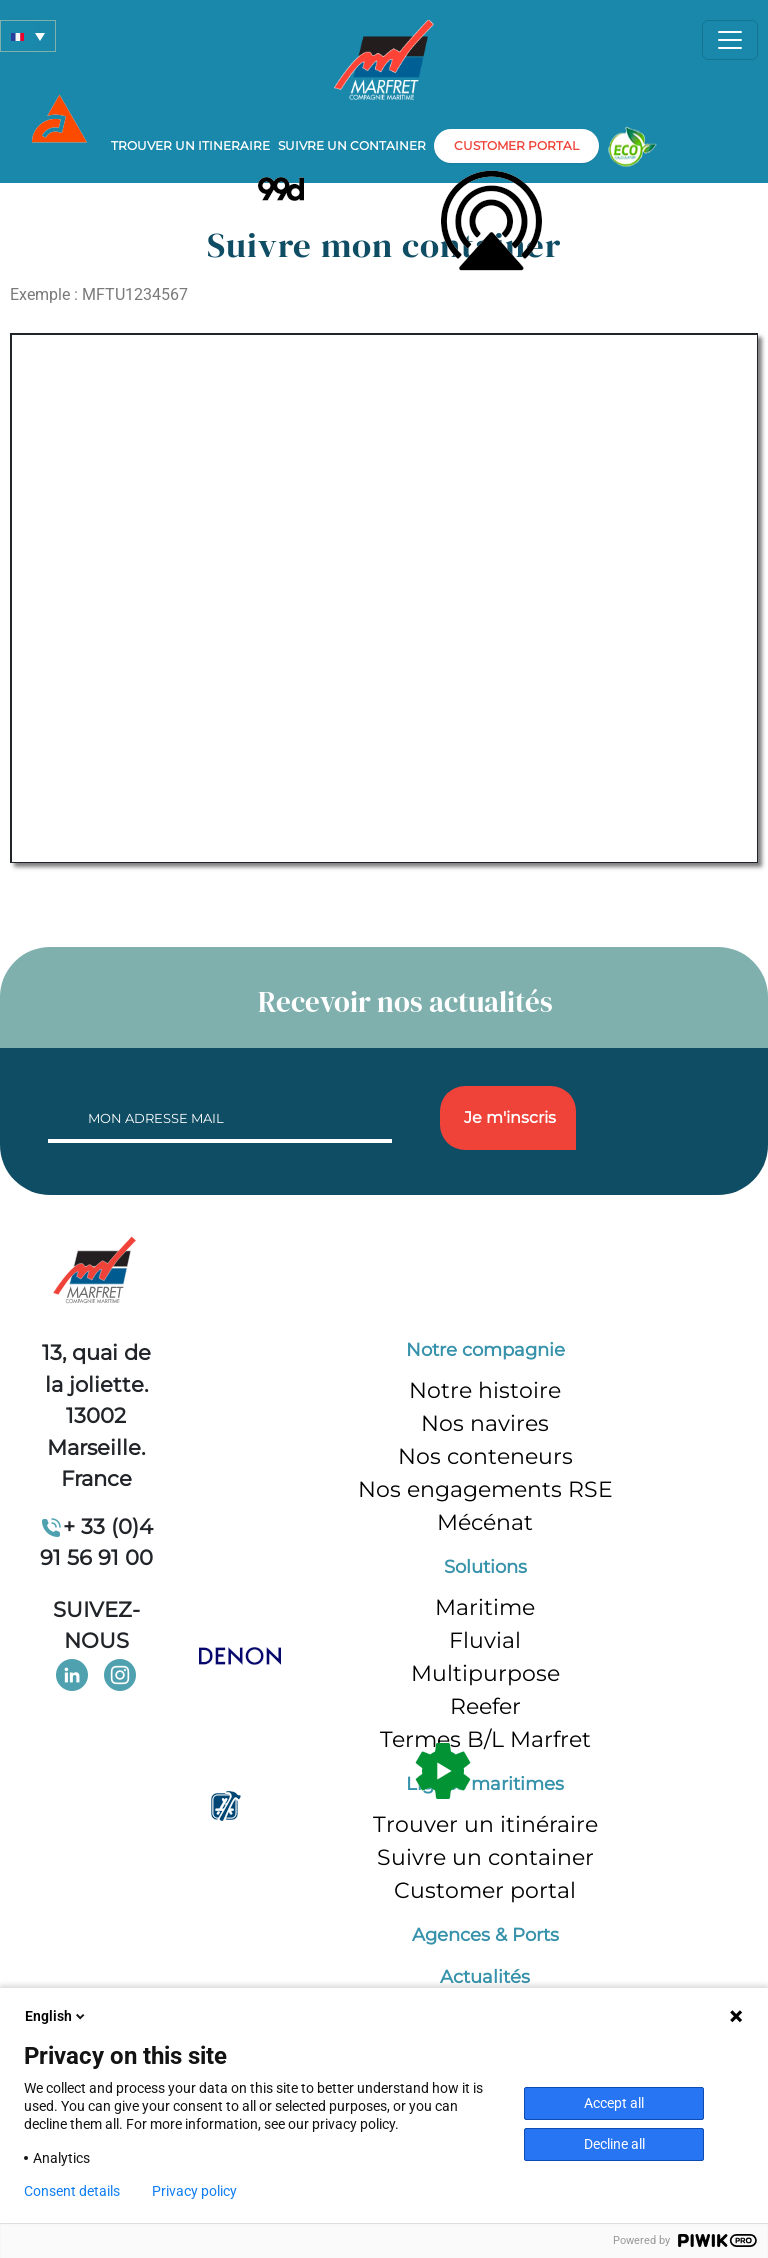 The image size is (768, 2258). What do you see at coordinates (443, 1771) in the screenshot?
I see `open YouTube Studio app` at bounding box center [443, 1771].